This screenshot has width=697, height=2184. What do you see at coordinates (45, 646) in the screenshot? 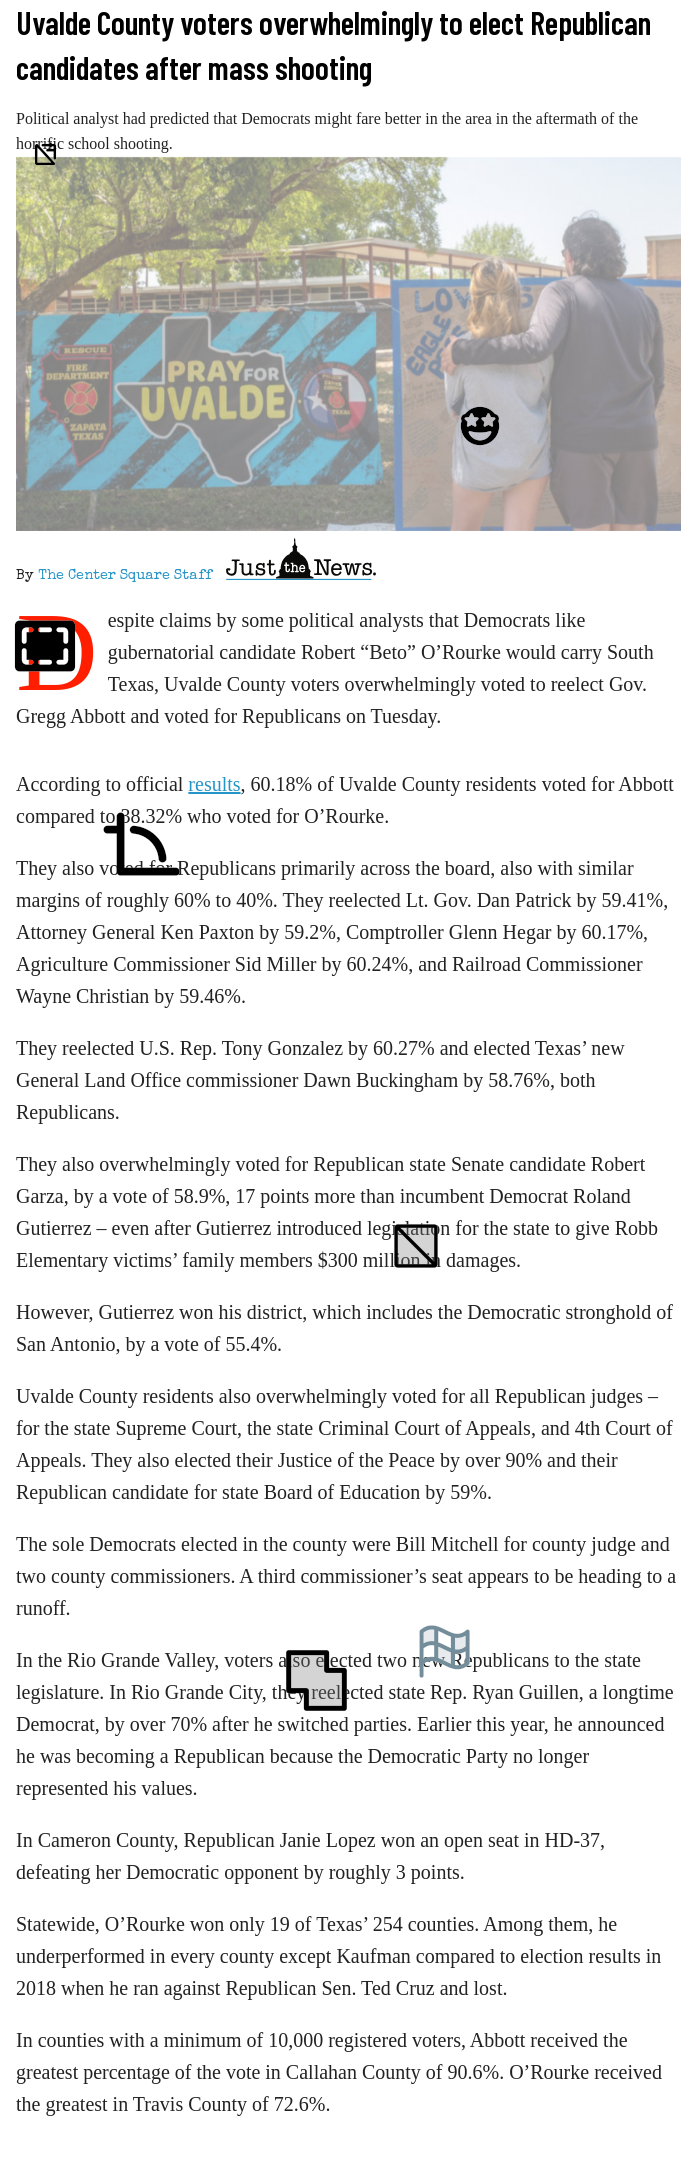
I see `select or define a rectangular area` at bounding box center [45, 646].